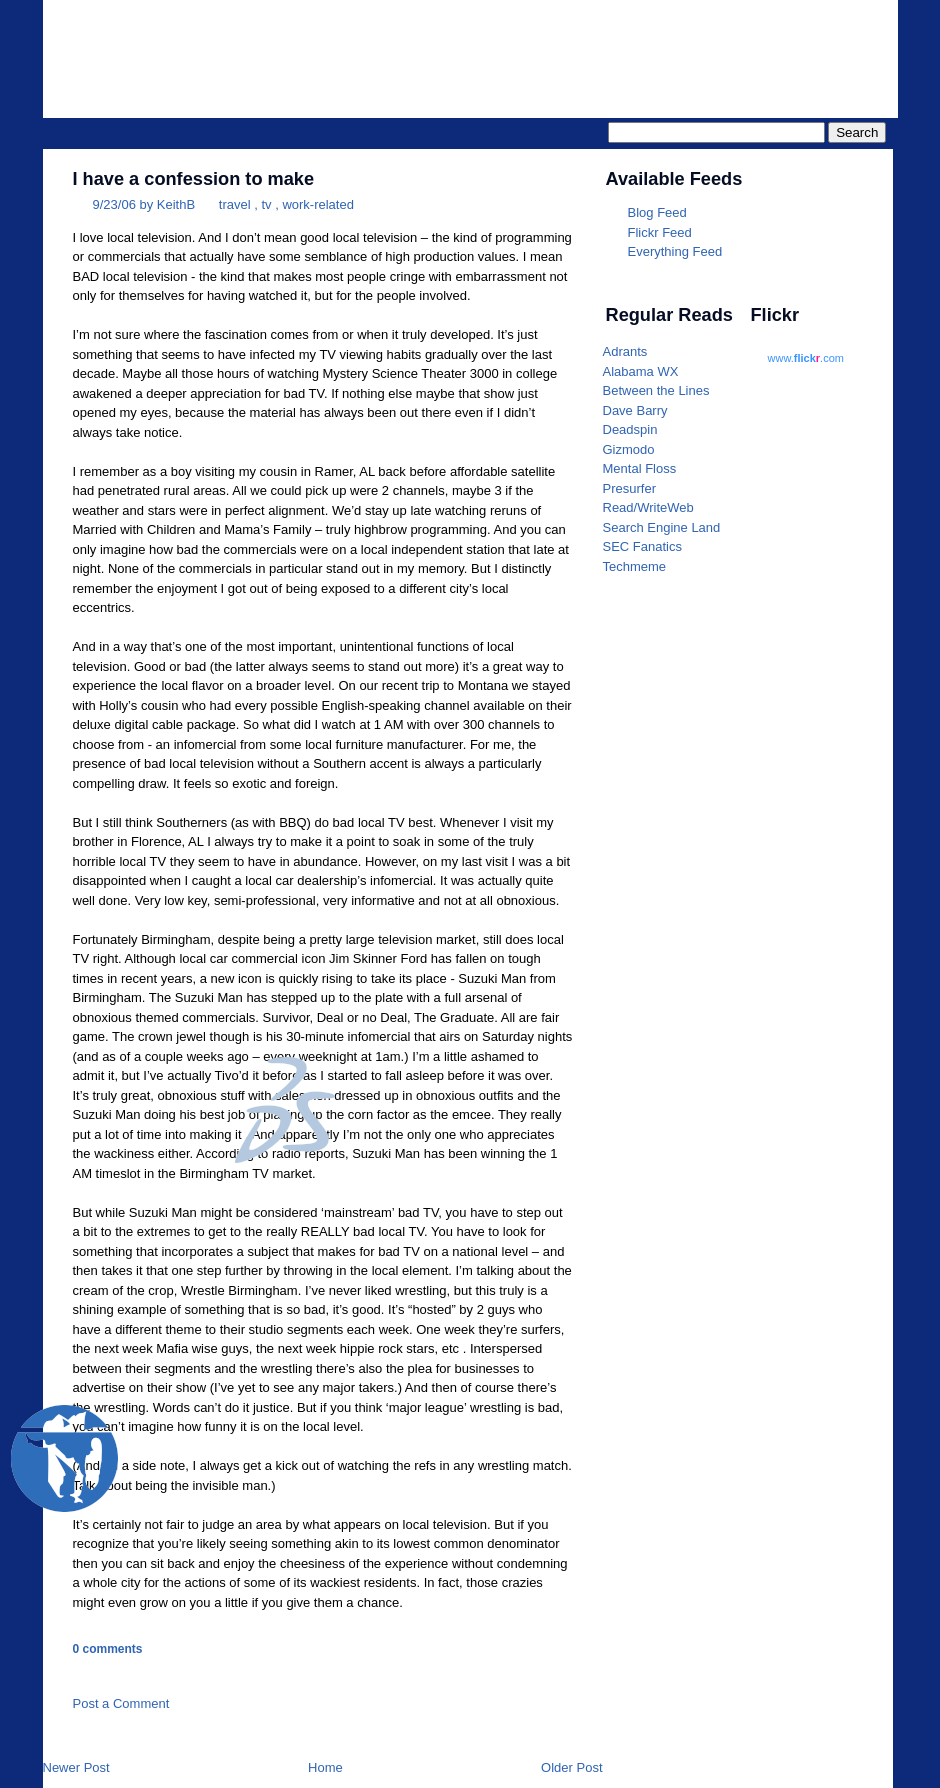  What do you see at coordinates (285, 1110) in the screenshot?
I see `dassault systèmes company logo` at bounding box center [285, 1110].